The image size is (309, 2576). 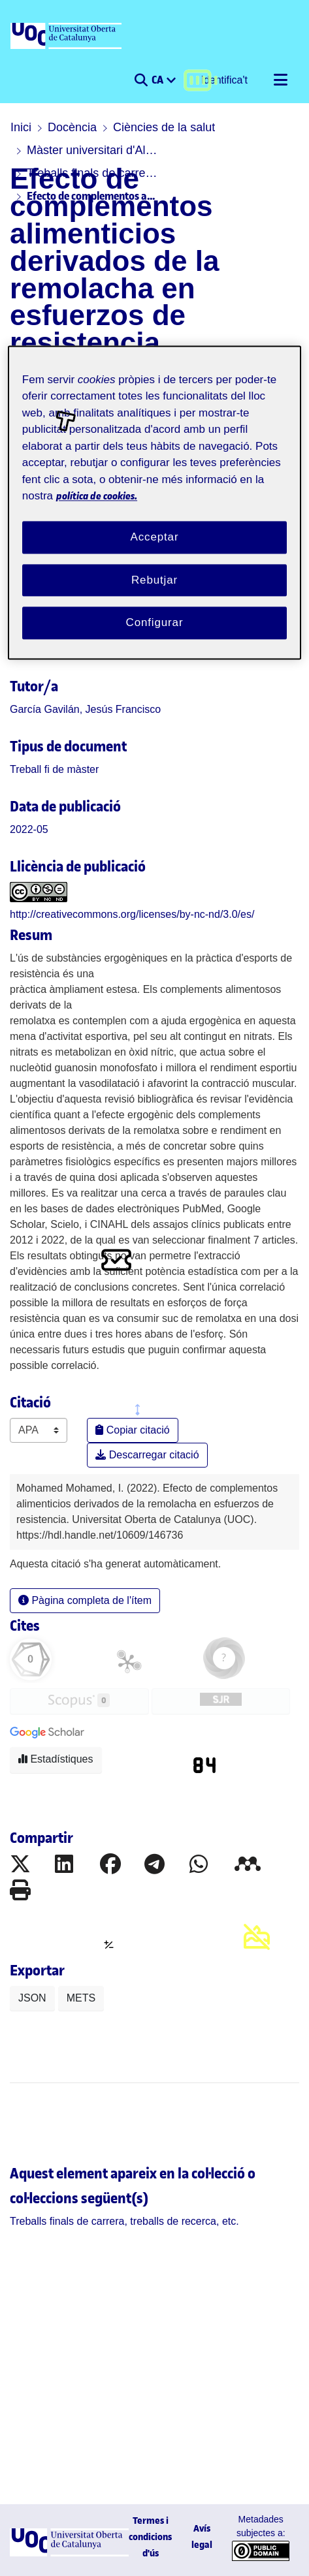 What do you see at coordinates (116, 1260) in the screenshot?
I see `confirmed ticket or booking` at bounding box center [116, 1260].